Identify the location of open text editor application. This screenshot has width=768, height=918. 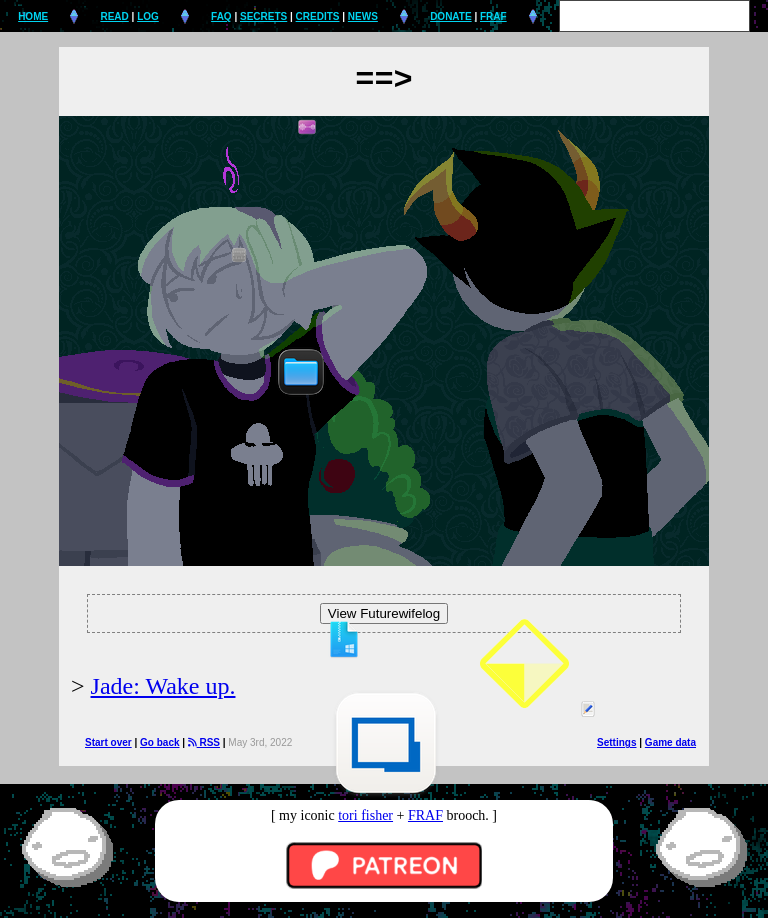
(588, 709).